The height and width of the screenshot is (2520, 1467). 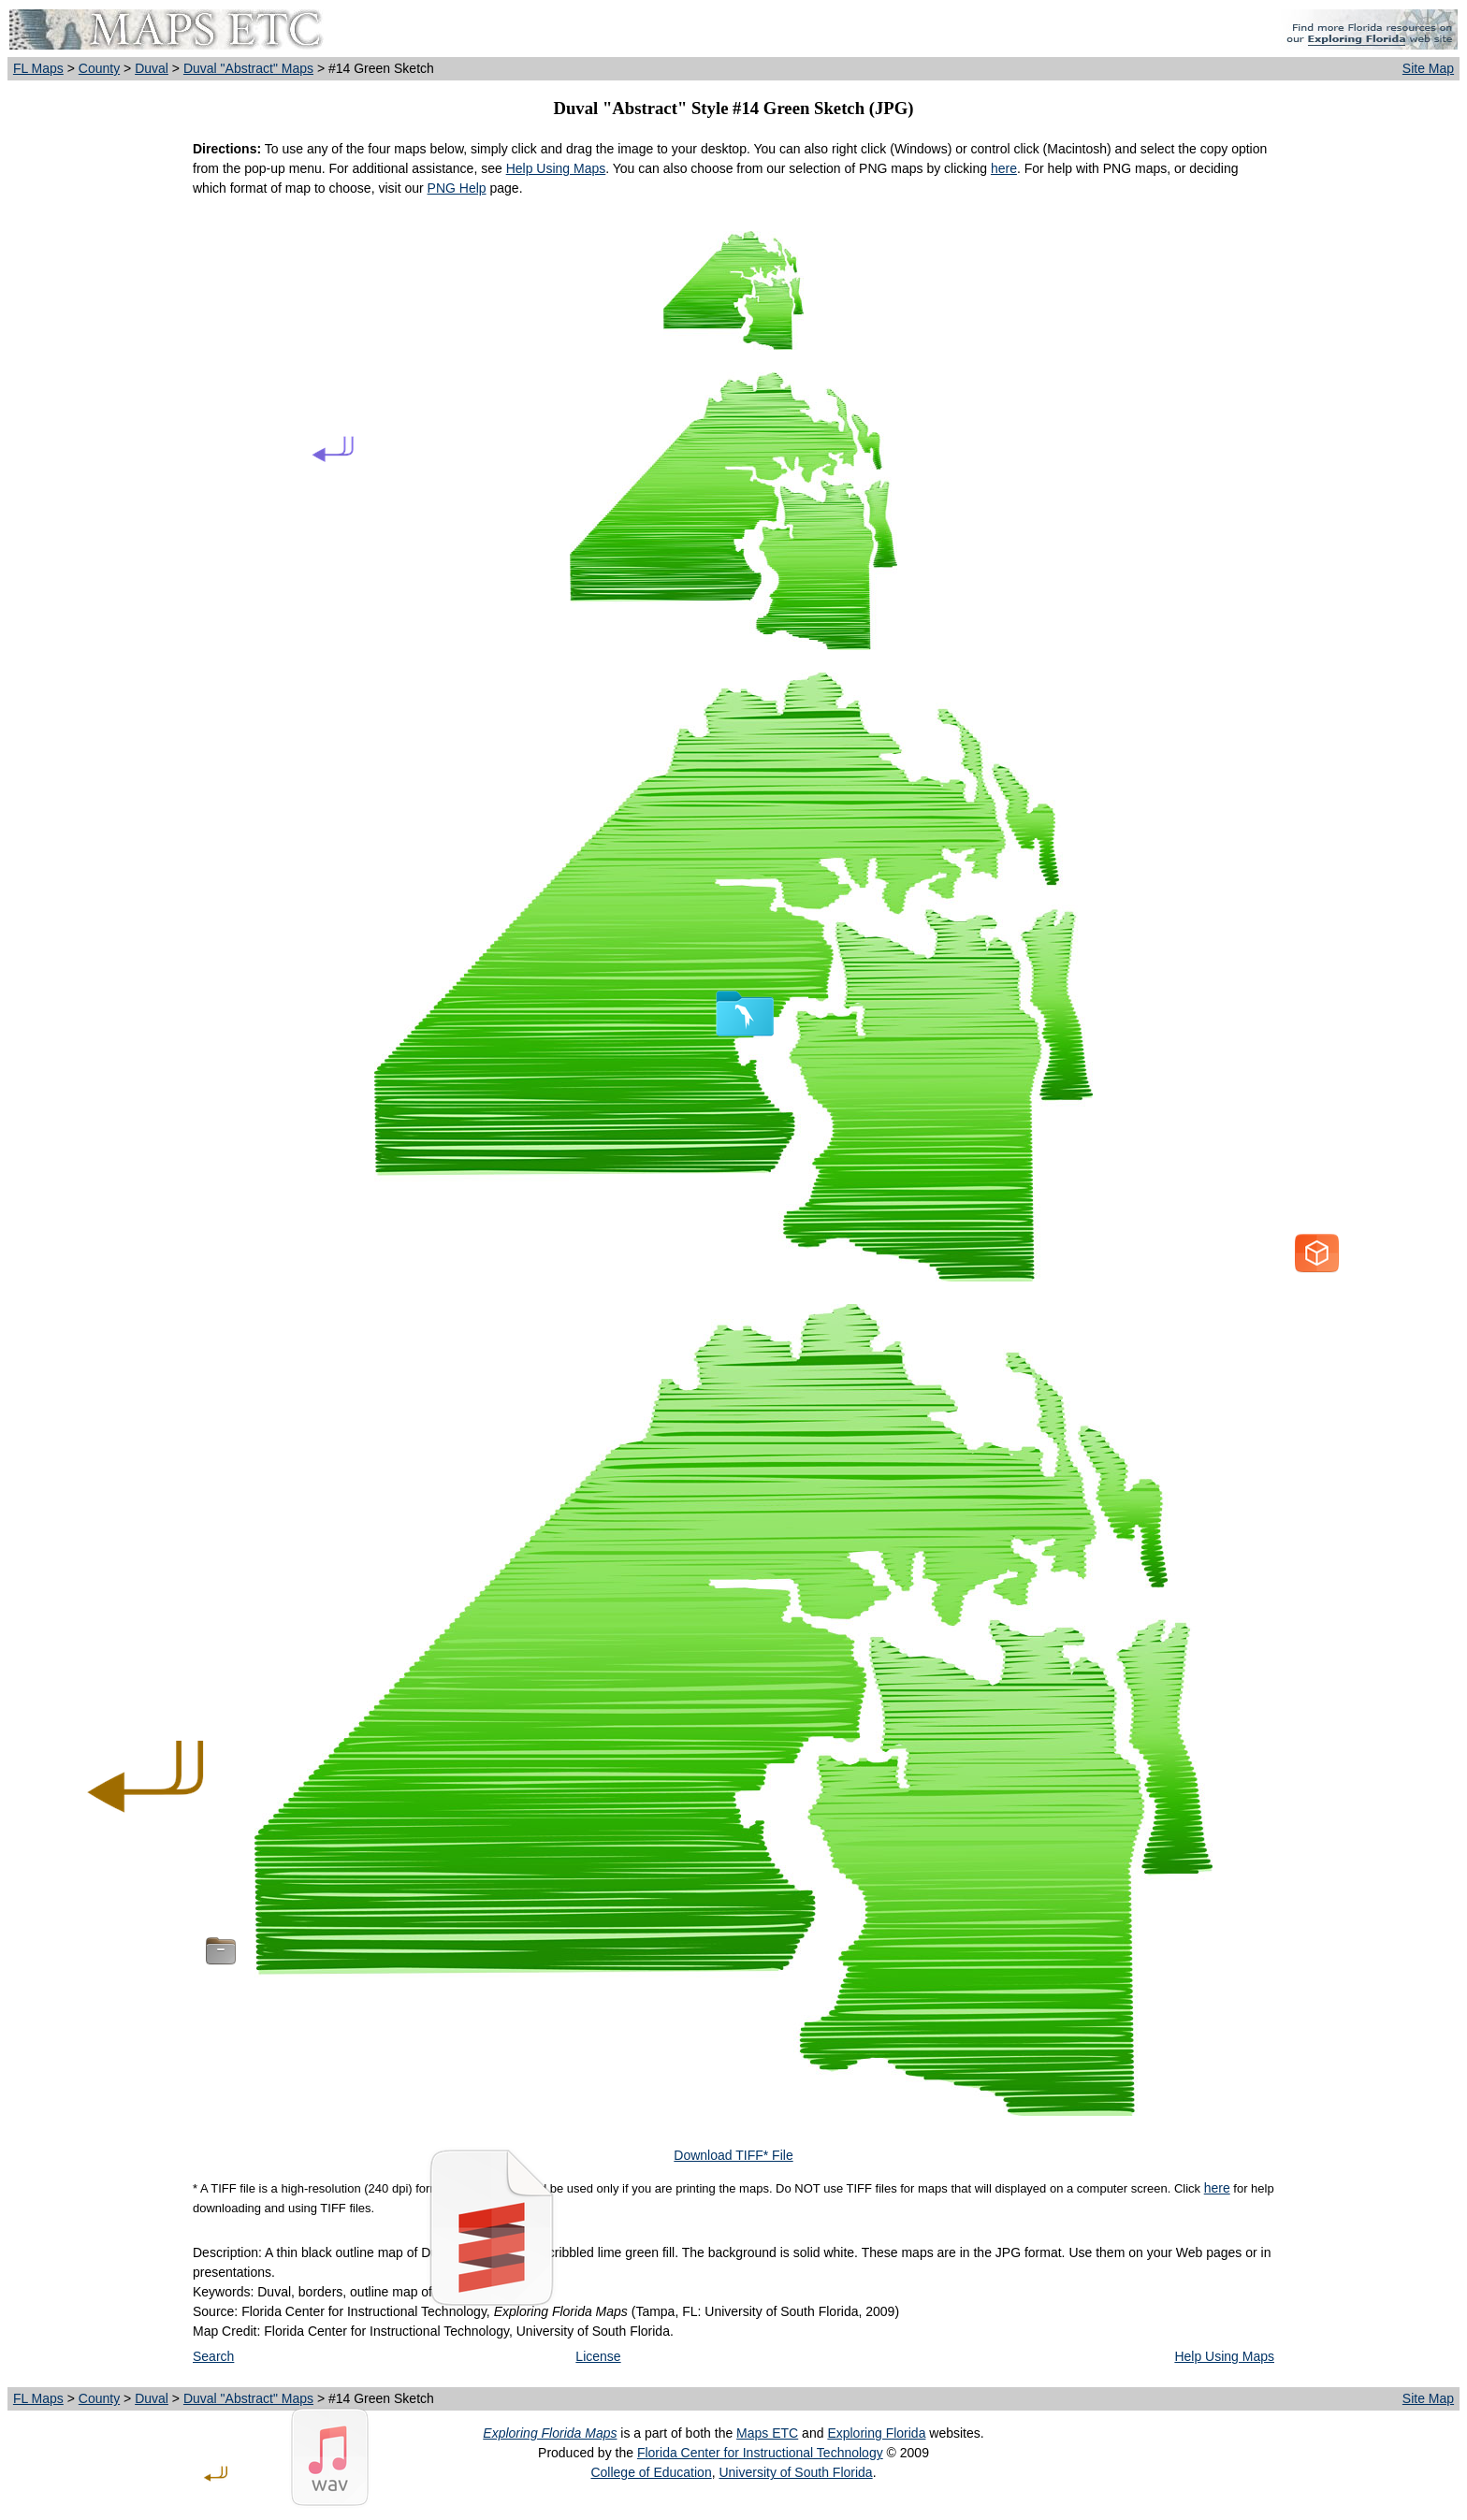 What do you see at coordinates (745, 1015) in the screenshot?
I see `open parrot os system folder` at bounding box center [745, 1015].